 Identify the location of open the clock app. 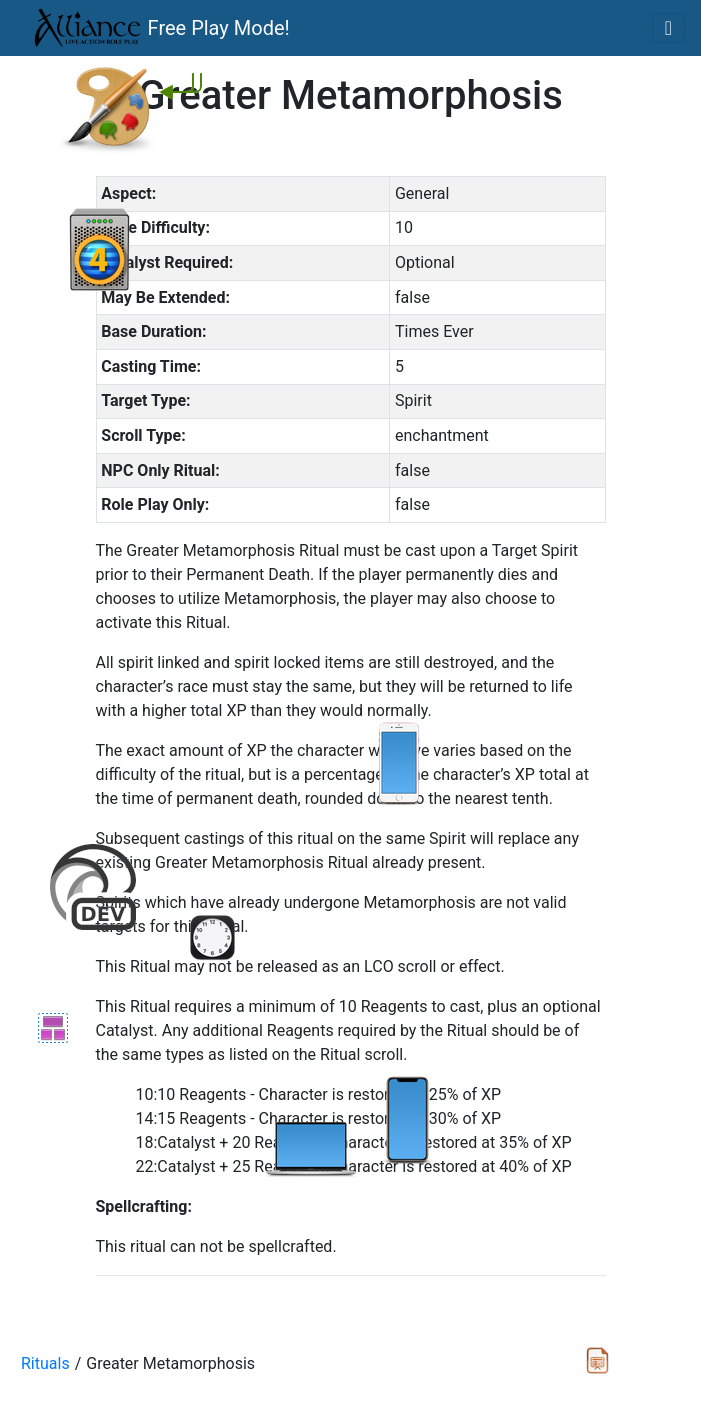
(212, 937).